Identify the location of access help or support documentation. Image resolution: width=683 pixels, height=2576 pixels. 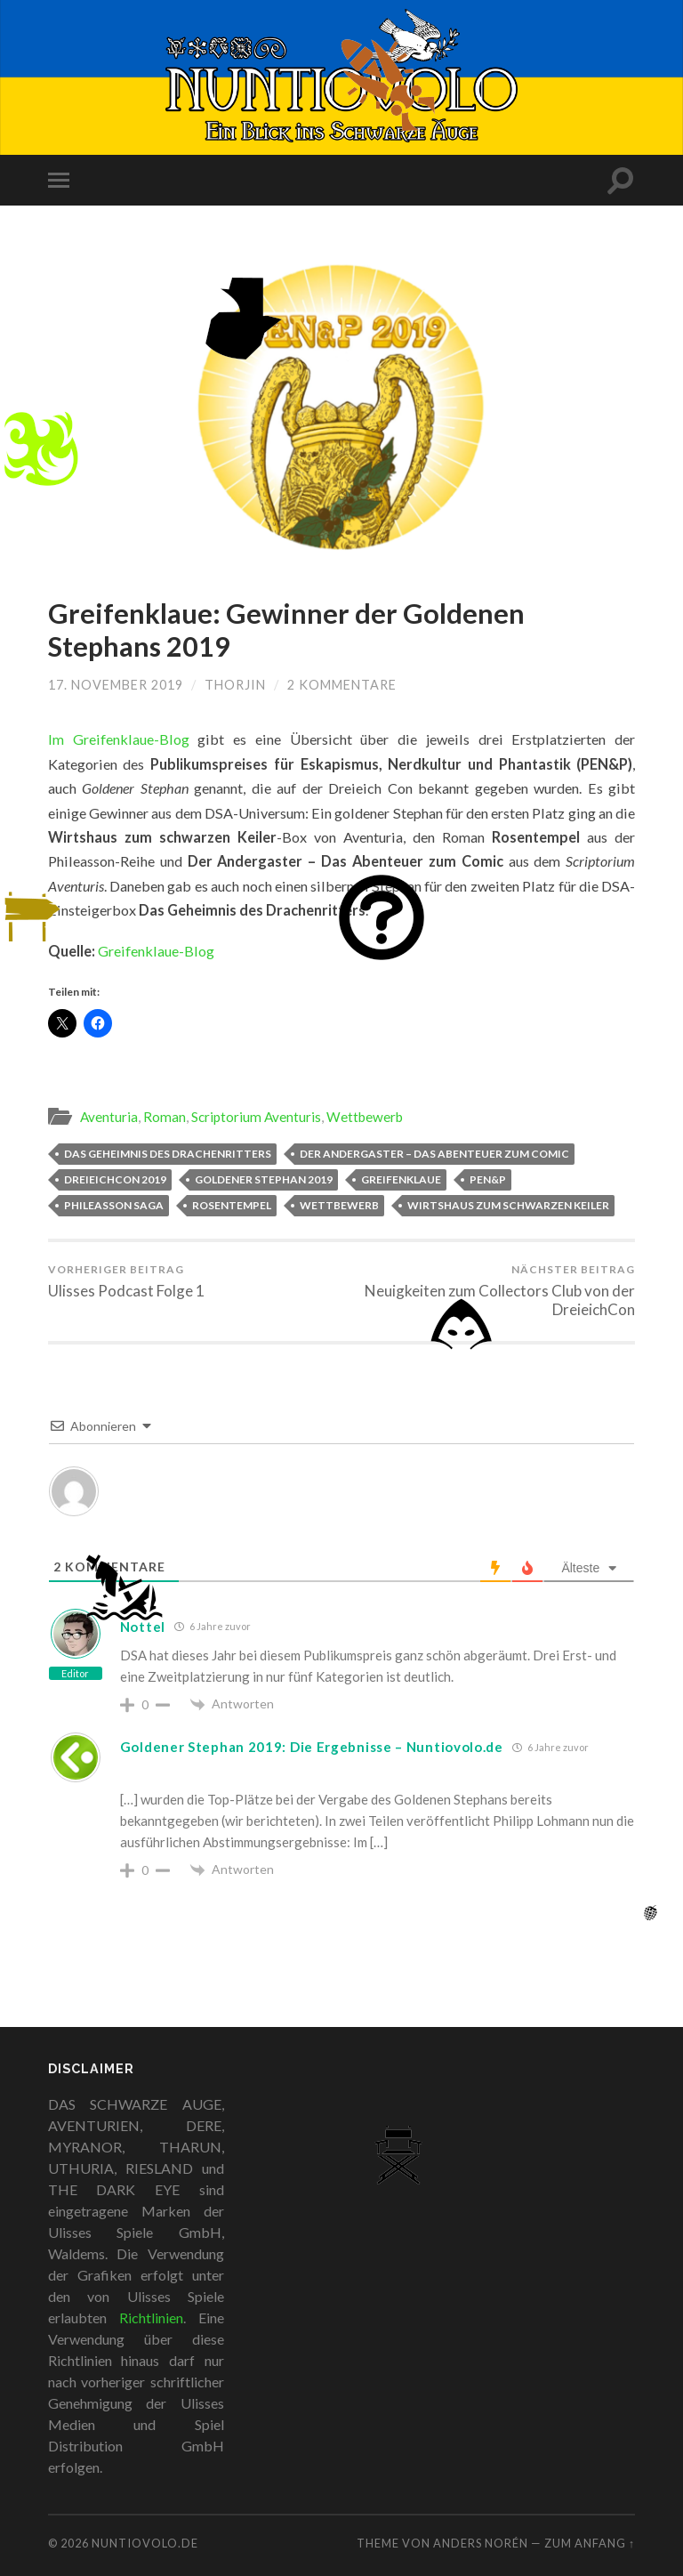
(382, 917).